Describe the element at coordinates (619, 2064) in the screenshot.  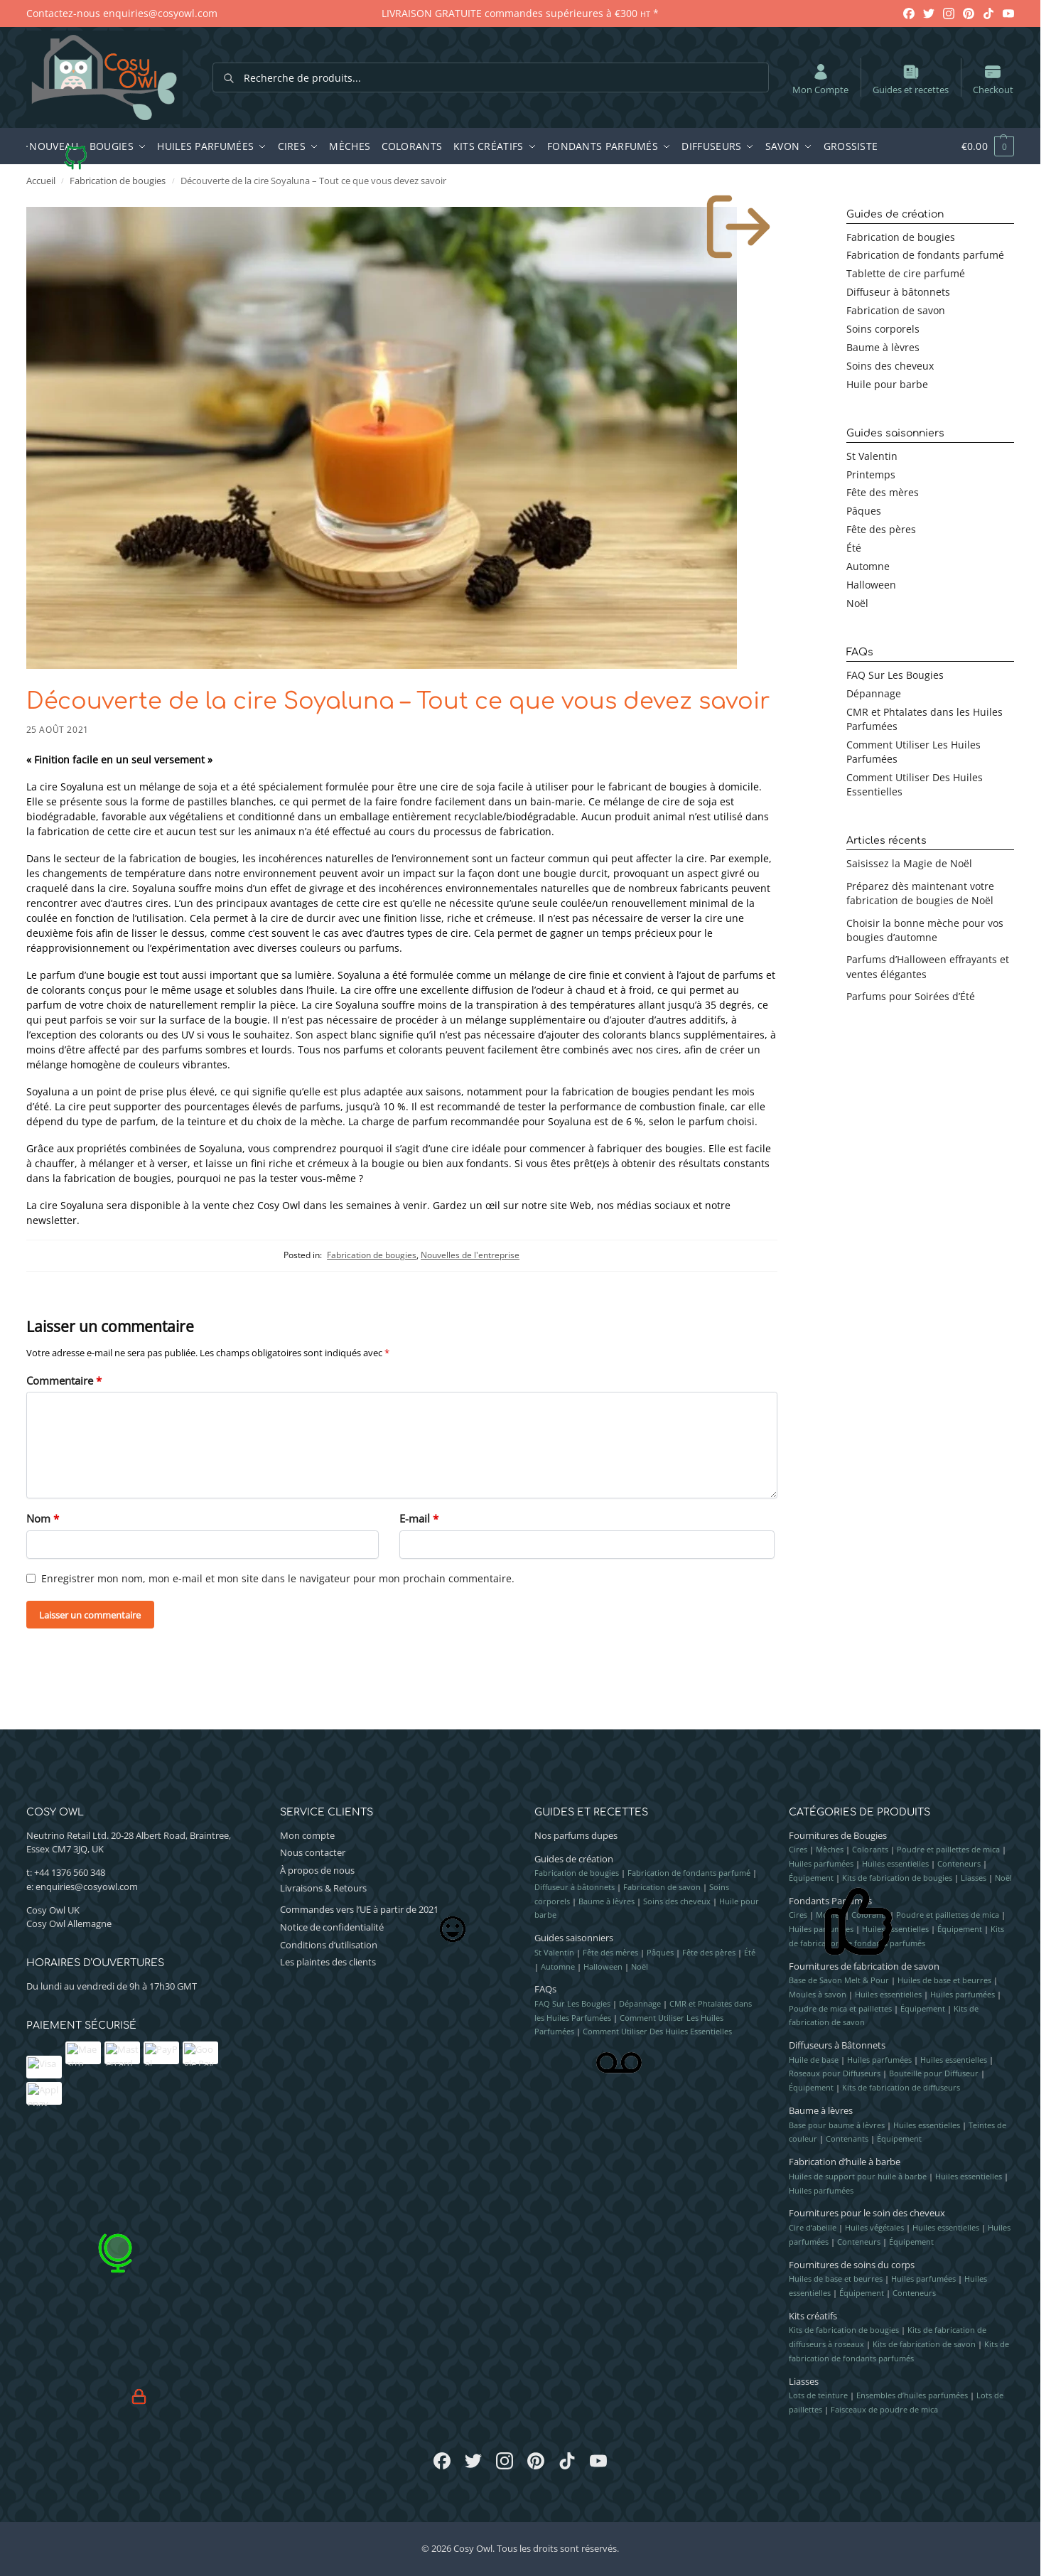
I see `access voicemail messages` at that location.